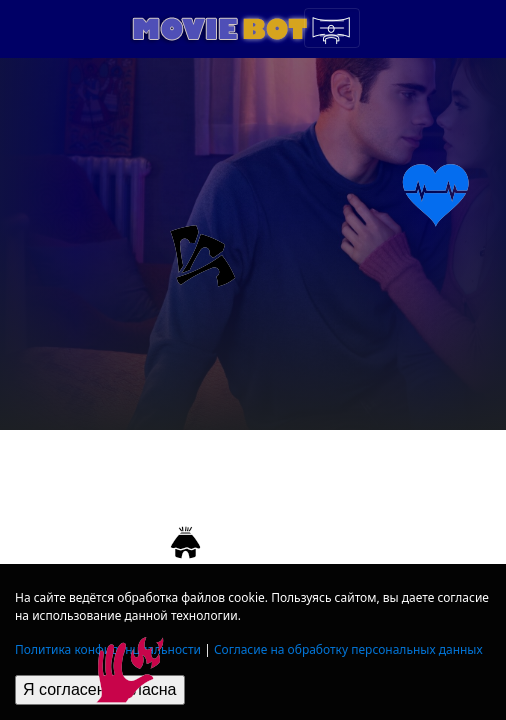  I want to click on view health or fitness tracking data, so click(435, 195).